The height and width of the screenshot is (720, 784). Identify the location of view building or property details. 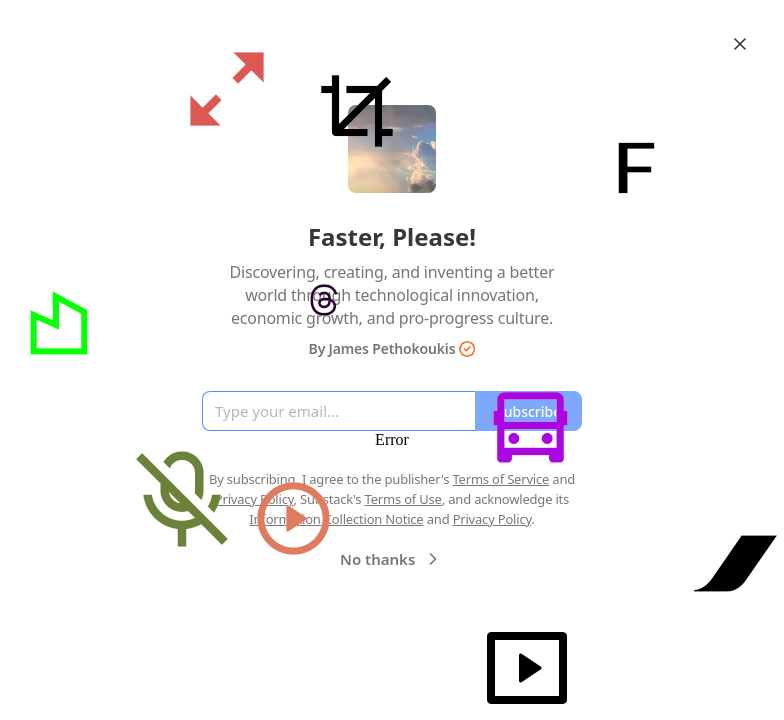
(59, 326).